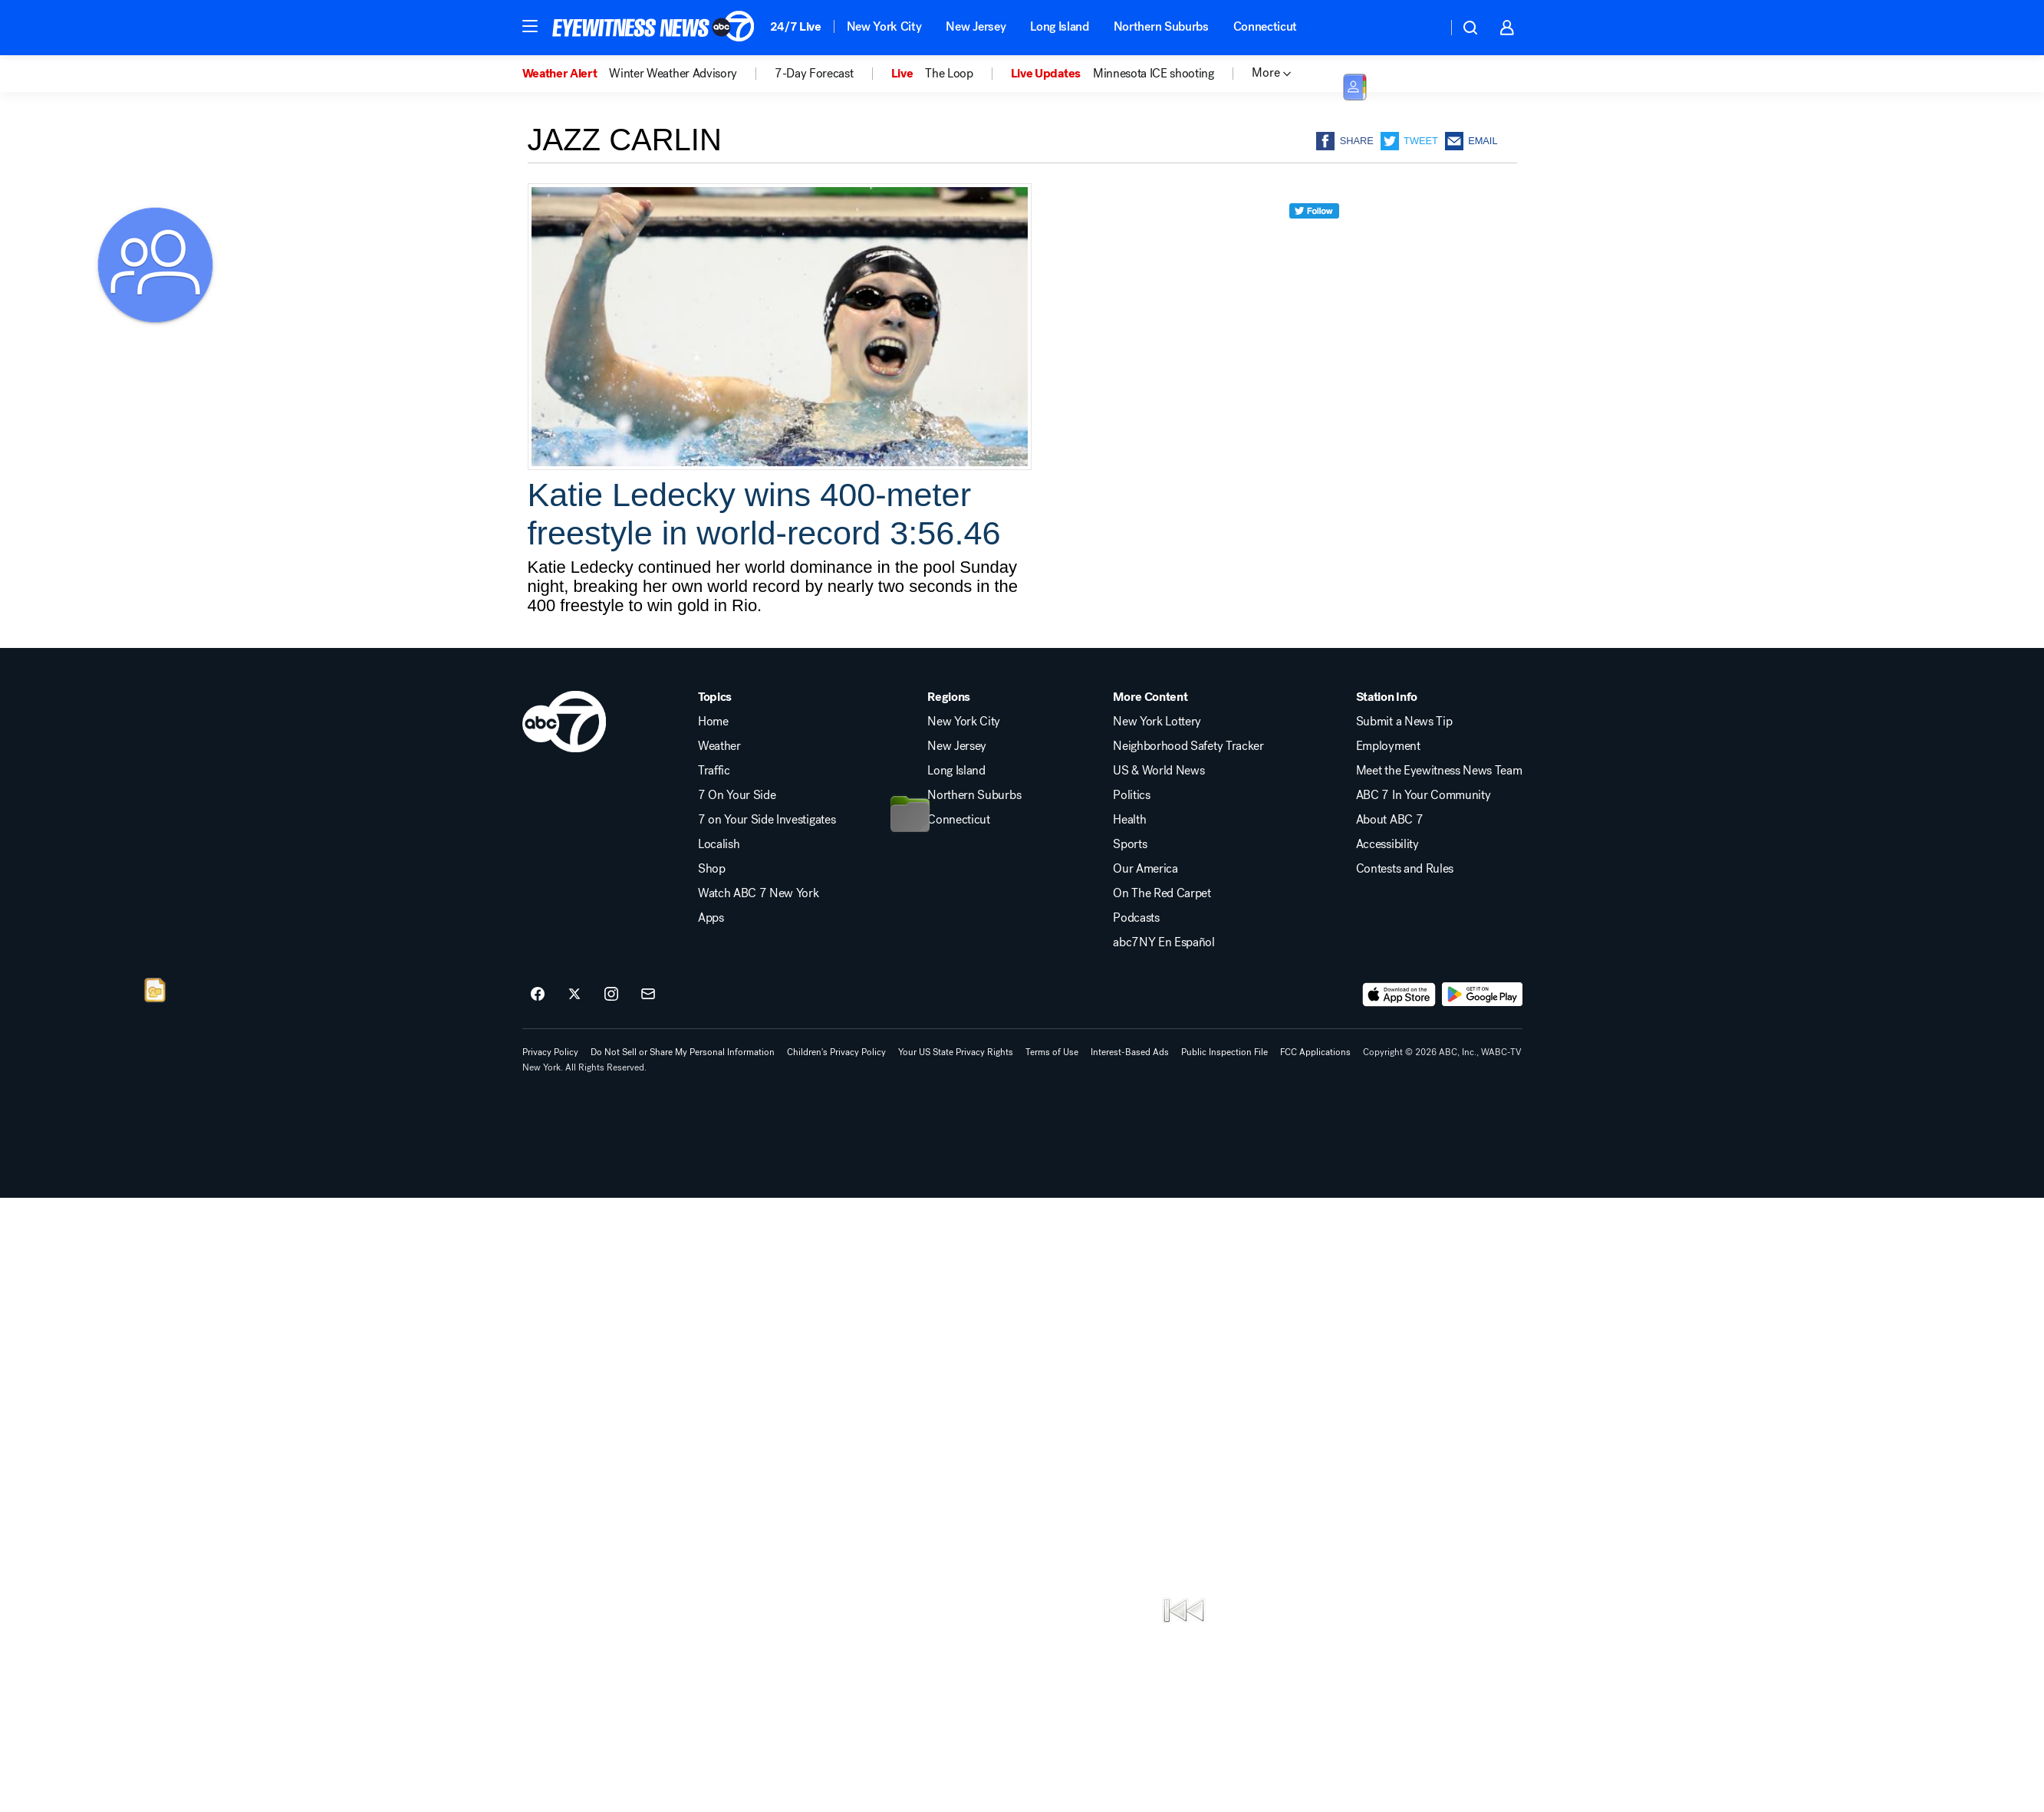 This screenshot has width=2044, height=1812. I want to click on access user account settings, so click(155, 265).